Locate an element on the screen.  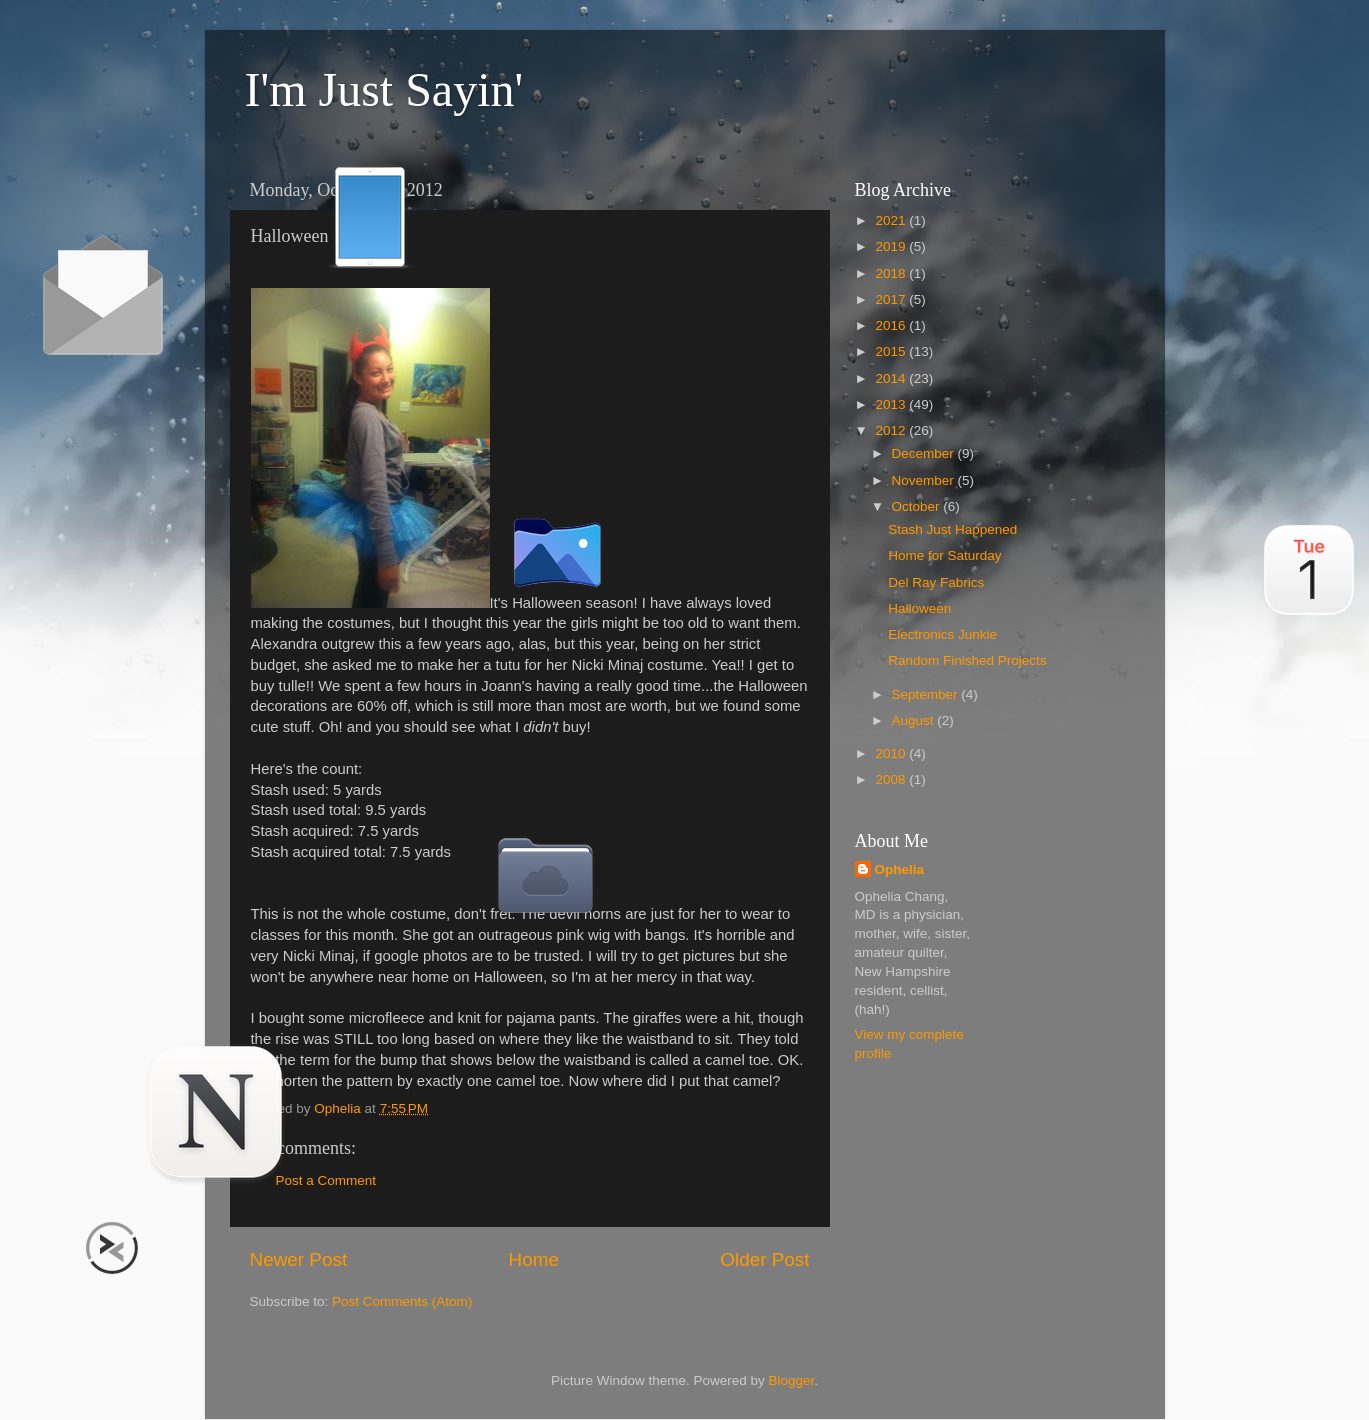
open notion app is located at coordinates (216, 1112).